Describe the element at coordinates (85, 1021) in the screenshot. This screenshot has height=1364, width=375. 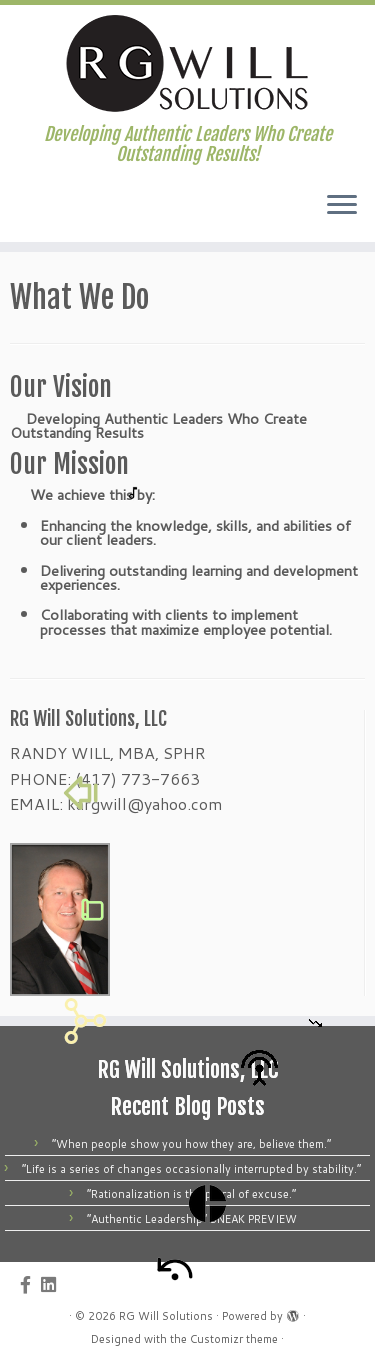
I see `access AI model settings` at that location.